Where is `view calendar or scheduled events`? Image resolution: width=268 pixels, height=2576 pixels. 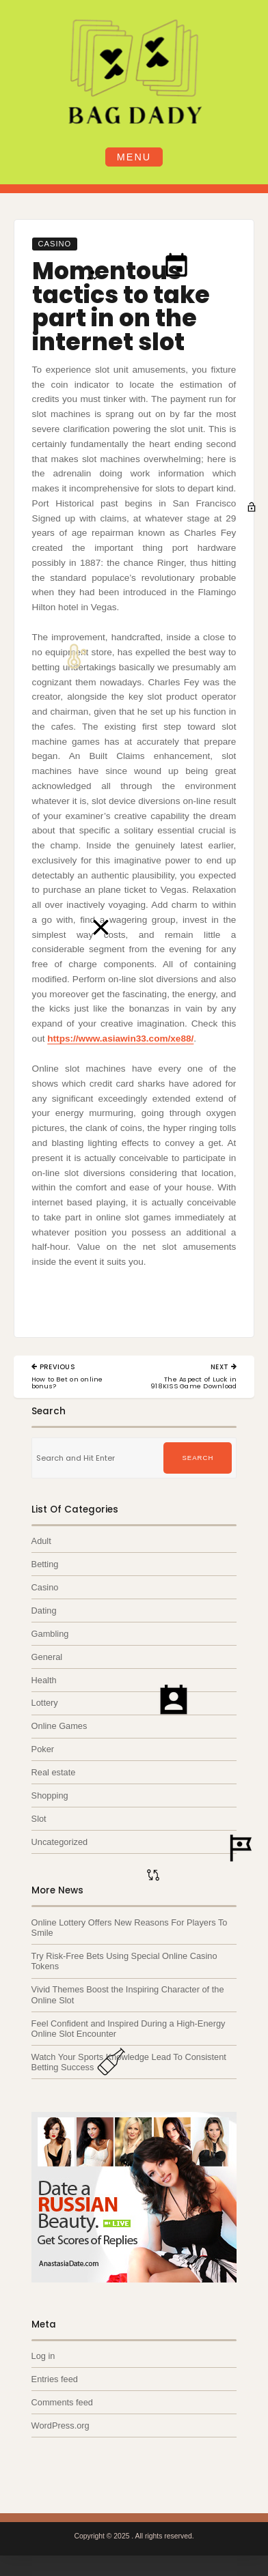 view calendar or scheduled events is located at coordinates (176, 265).